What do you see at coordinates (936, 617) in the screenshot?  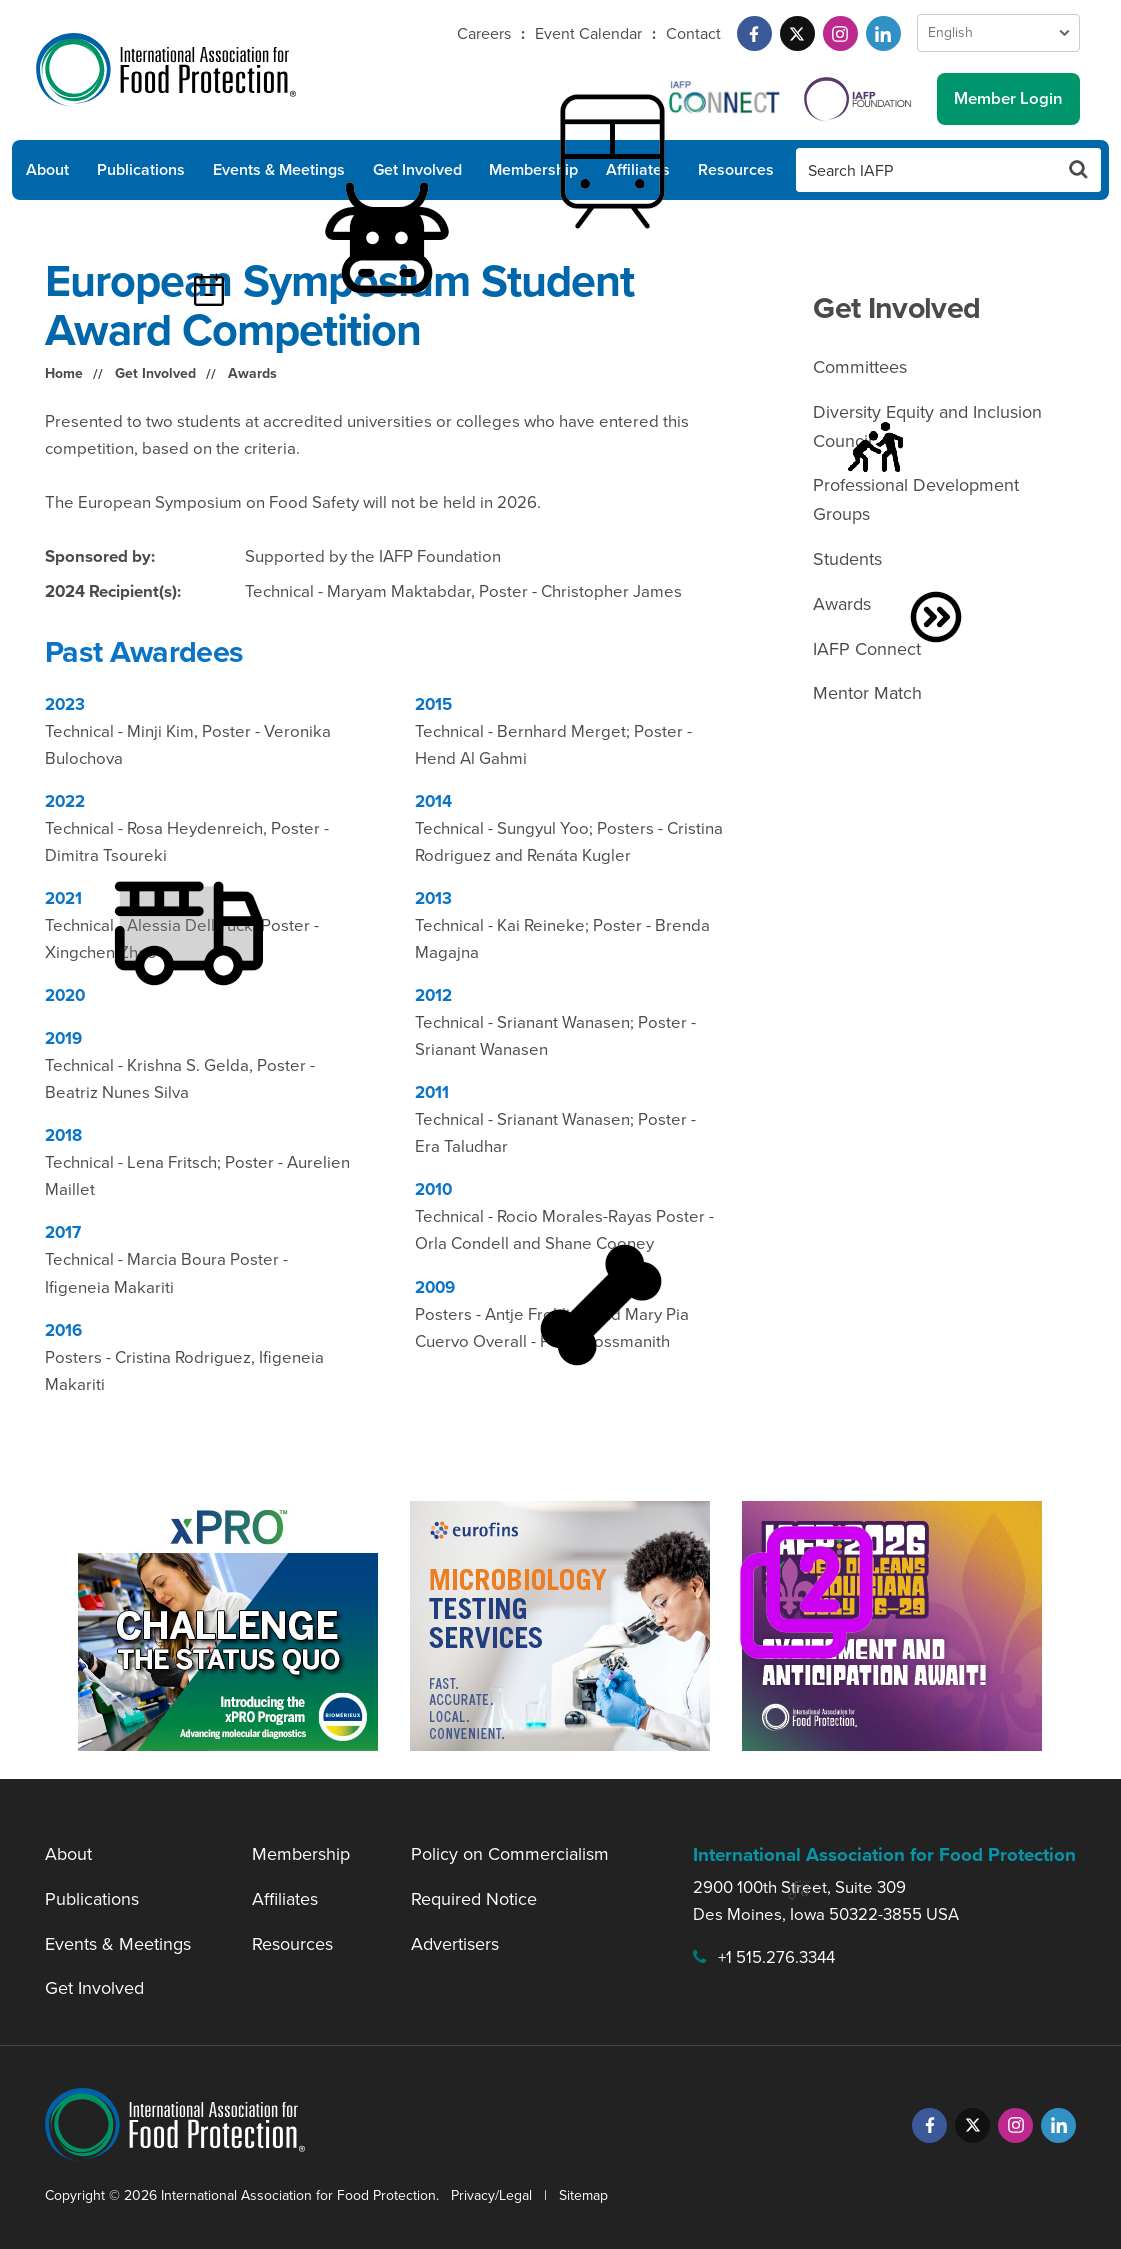 I see `skip forward or advance quickly` at bounding box center [936, 617].